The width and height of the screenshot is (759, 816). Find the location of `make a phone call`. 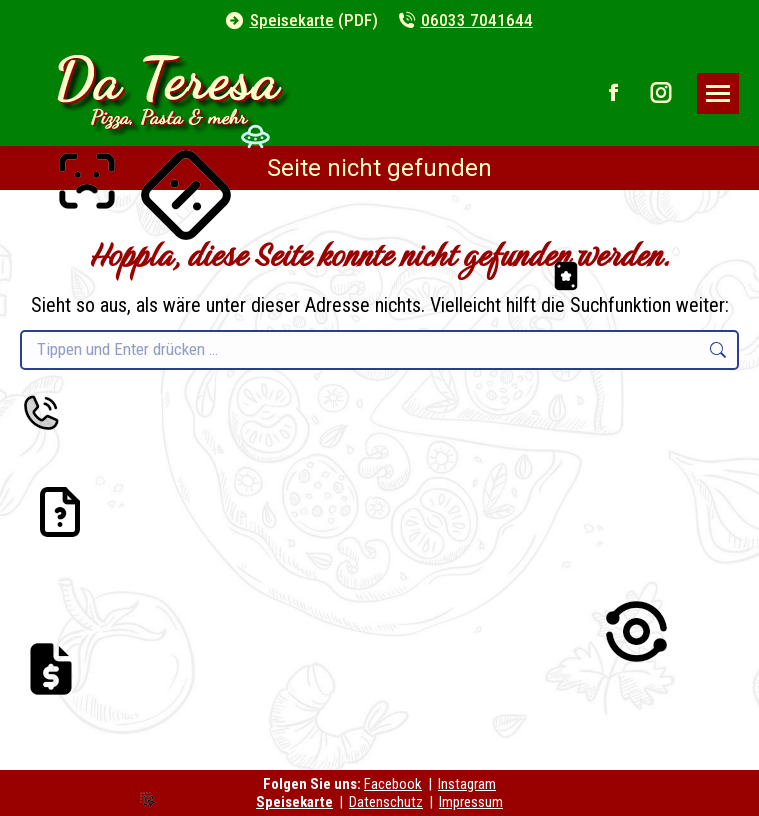

make a phone call is located at coordinates (42, 412).